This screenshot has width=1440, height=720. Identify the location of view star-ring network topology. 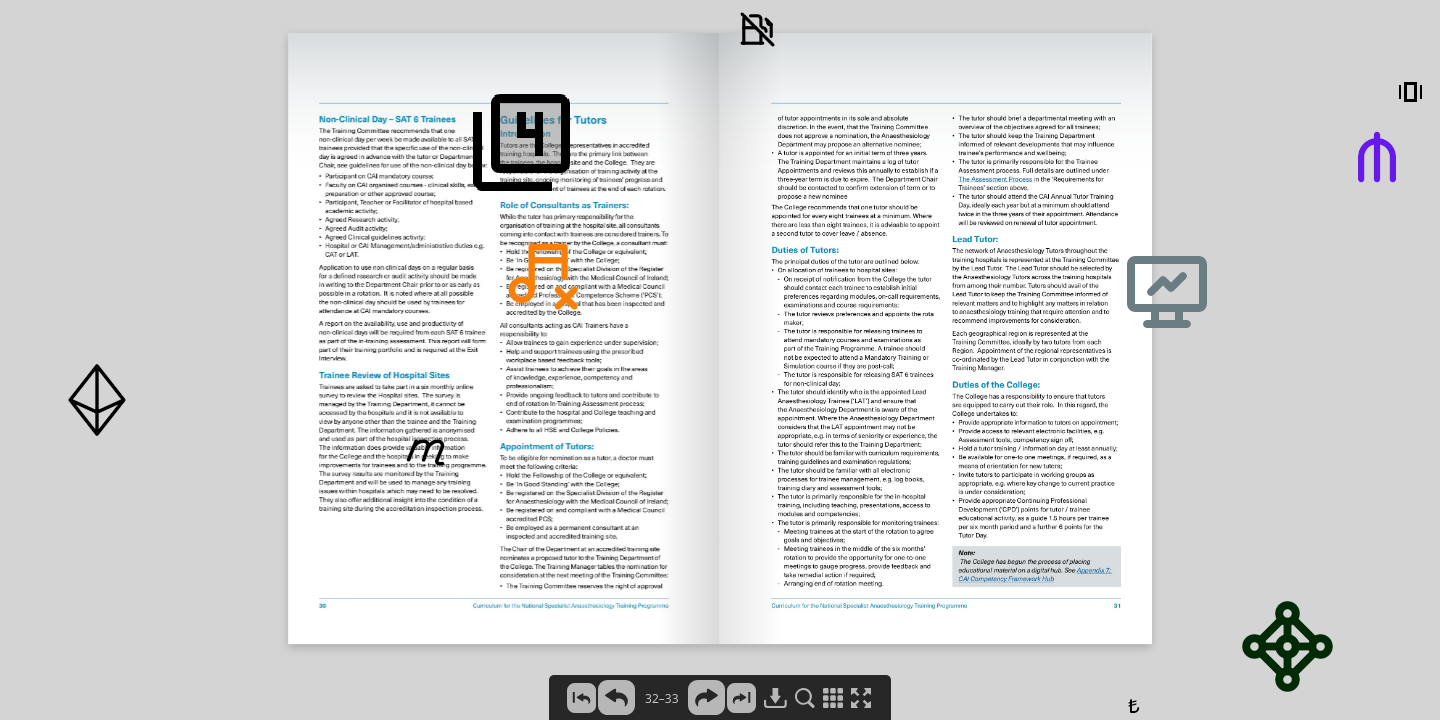
(1287, 646).